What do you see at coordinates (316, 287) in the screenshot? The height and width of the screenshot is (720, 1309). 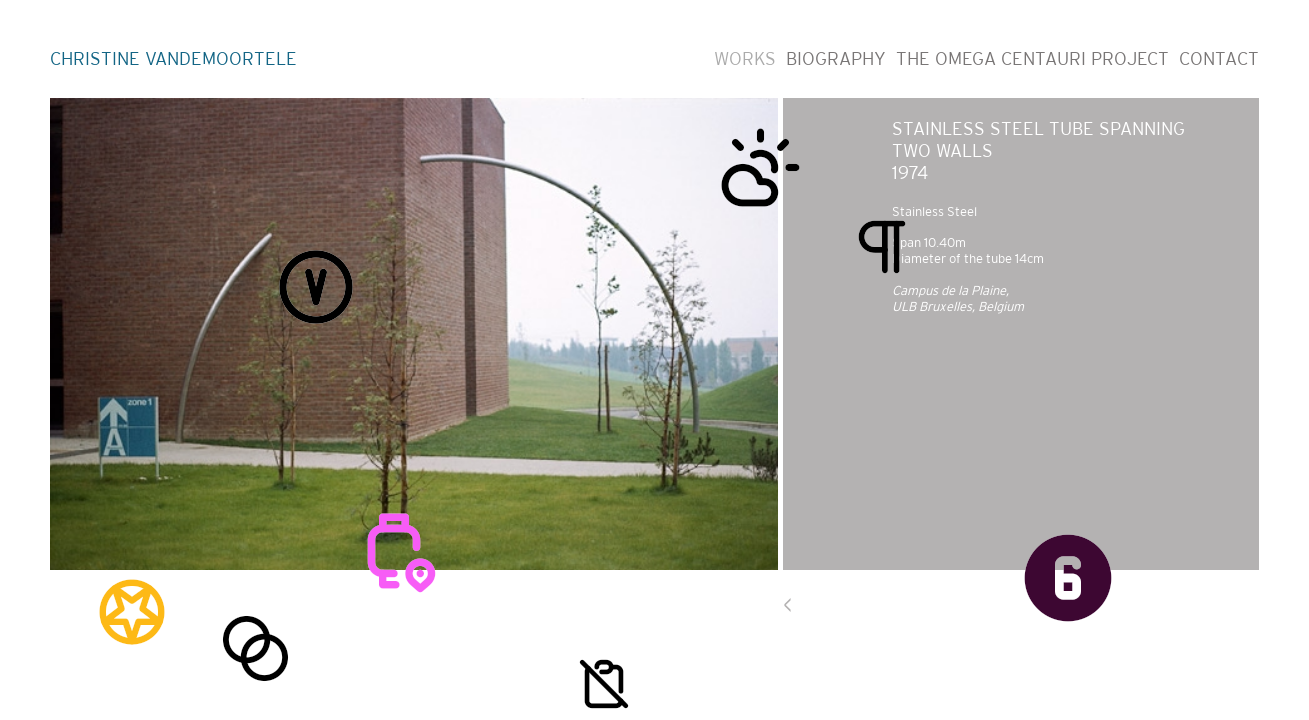 I see `indicates a verified status or account` at bounding box center [316, 287].